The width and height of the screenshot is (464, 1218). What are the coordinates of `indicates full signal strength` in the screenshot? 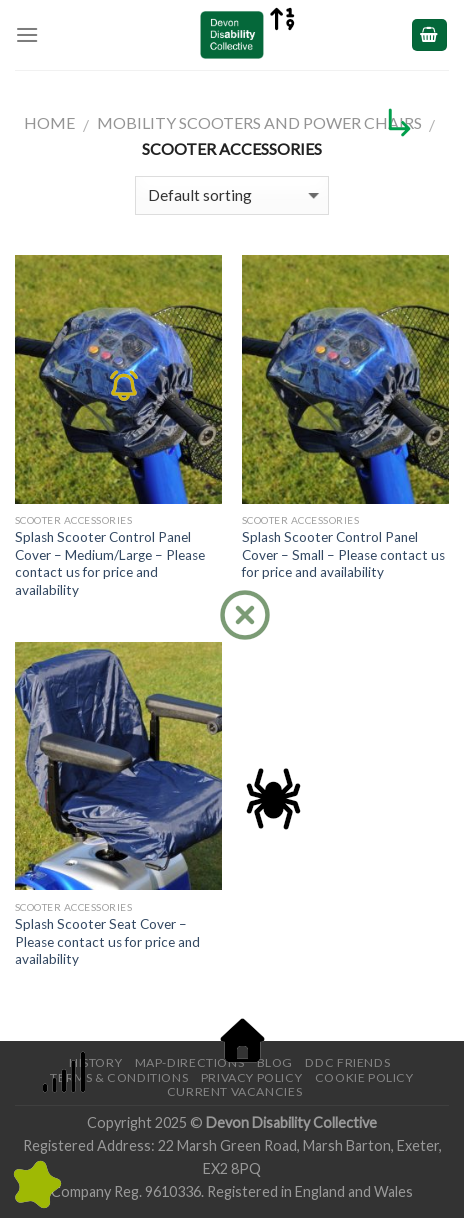 It's located at (64, 1072).